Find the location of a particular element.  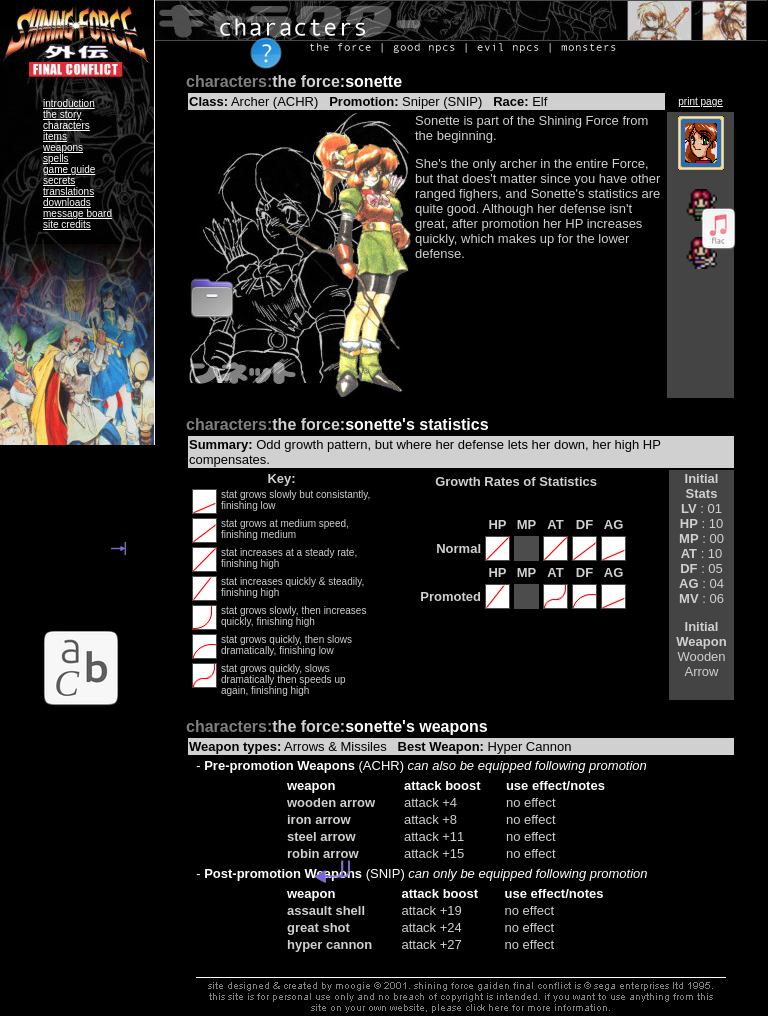

open the help center or documentation is located at coordinates (266, 53).